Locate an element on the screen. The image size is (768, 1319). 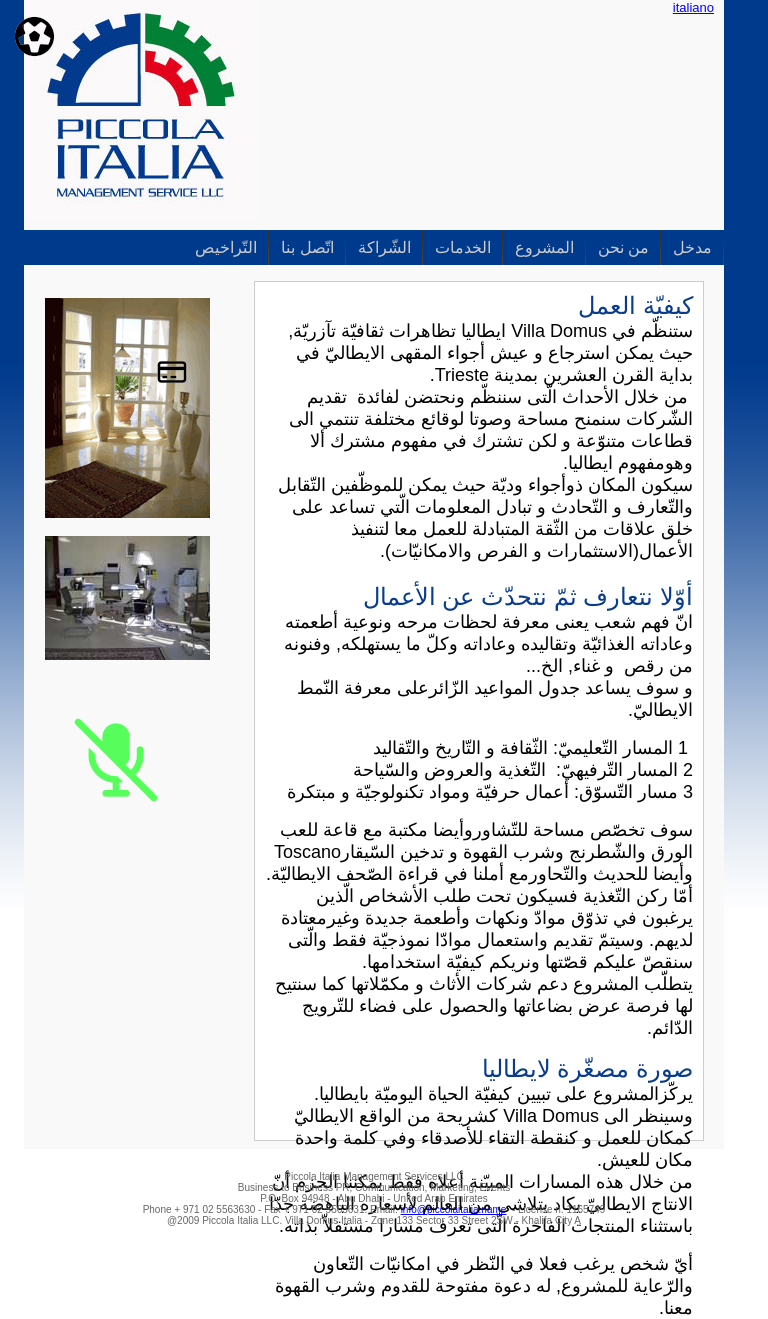
mute your microphone is located at coordinates (116, 760).